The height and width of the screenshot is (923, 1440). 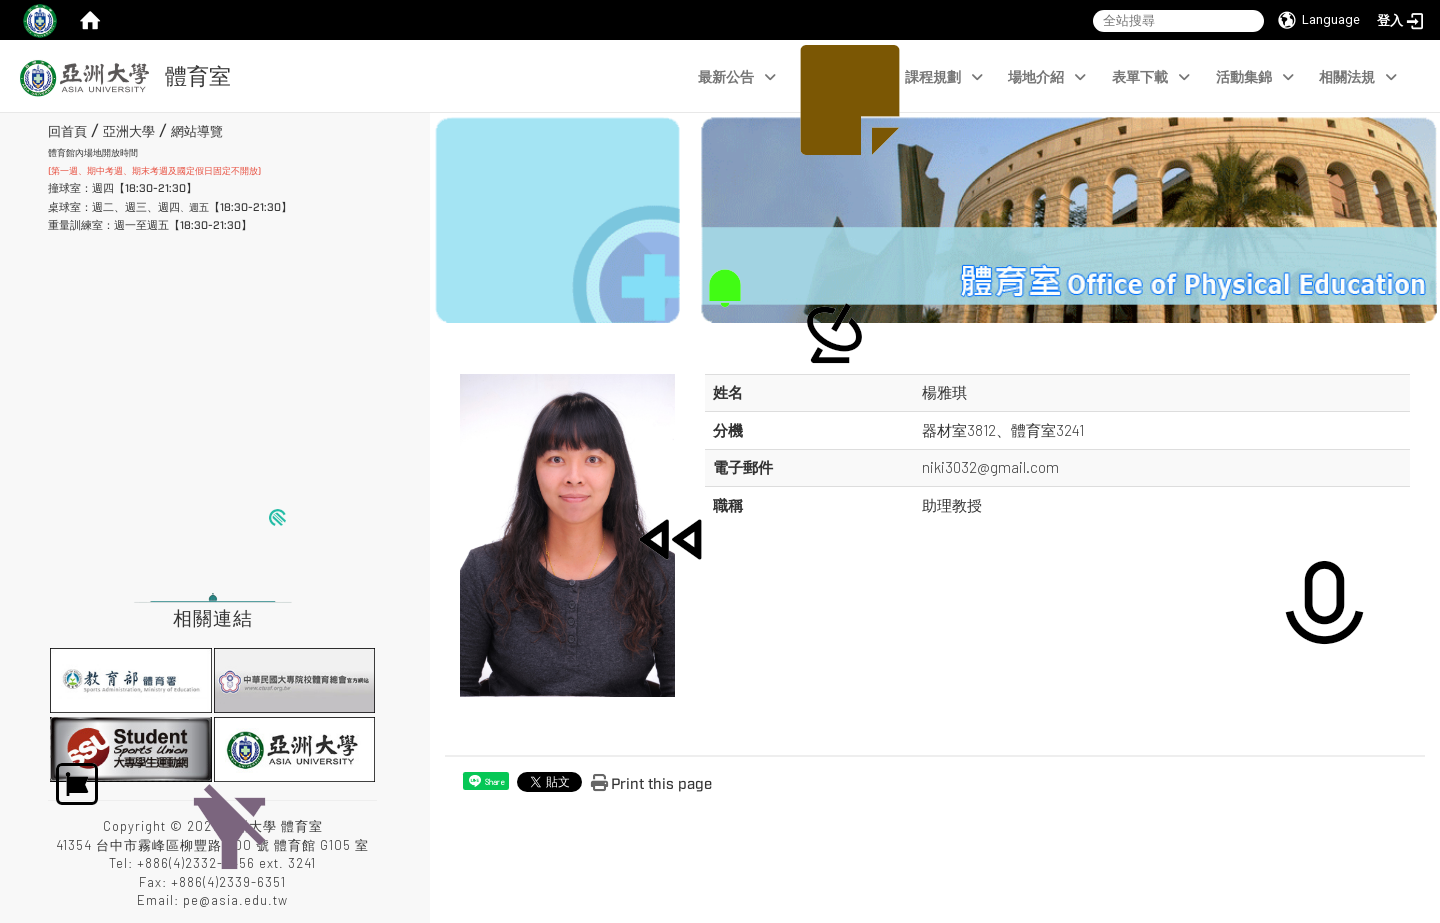 What do you see at coordinates (850, 100) in the screenshot?
I see `view document or file` at bounding box center [850, 100].